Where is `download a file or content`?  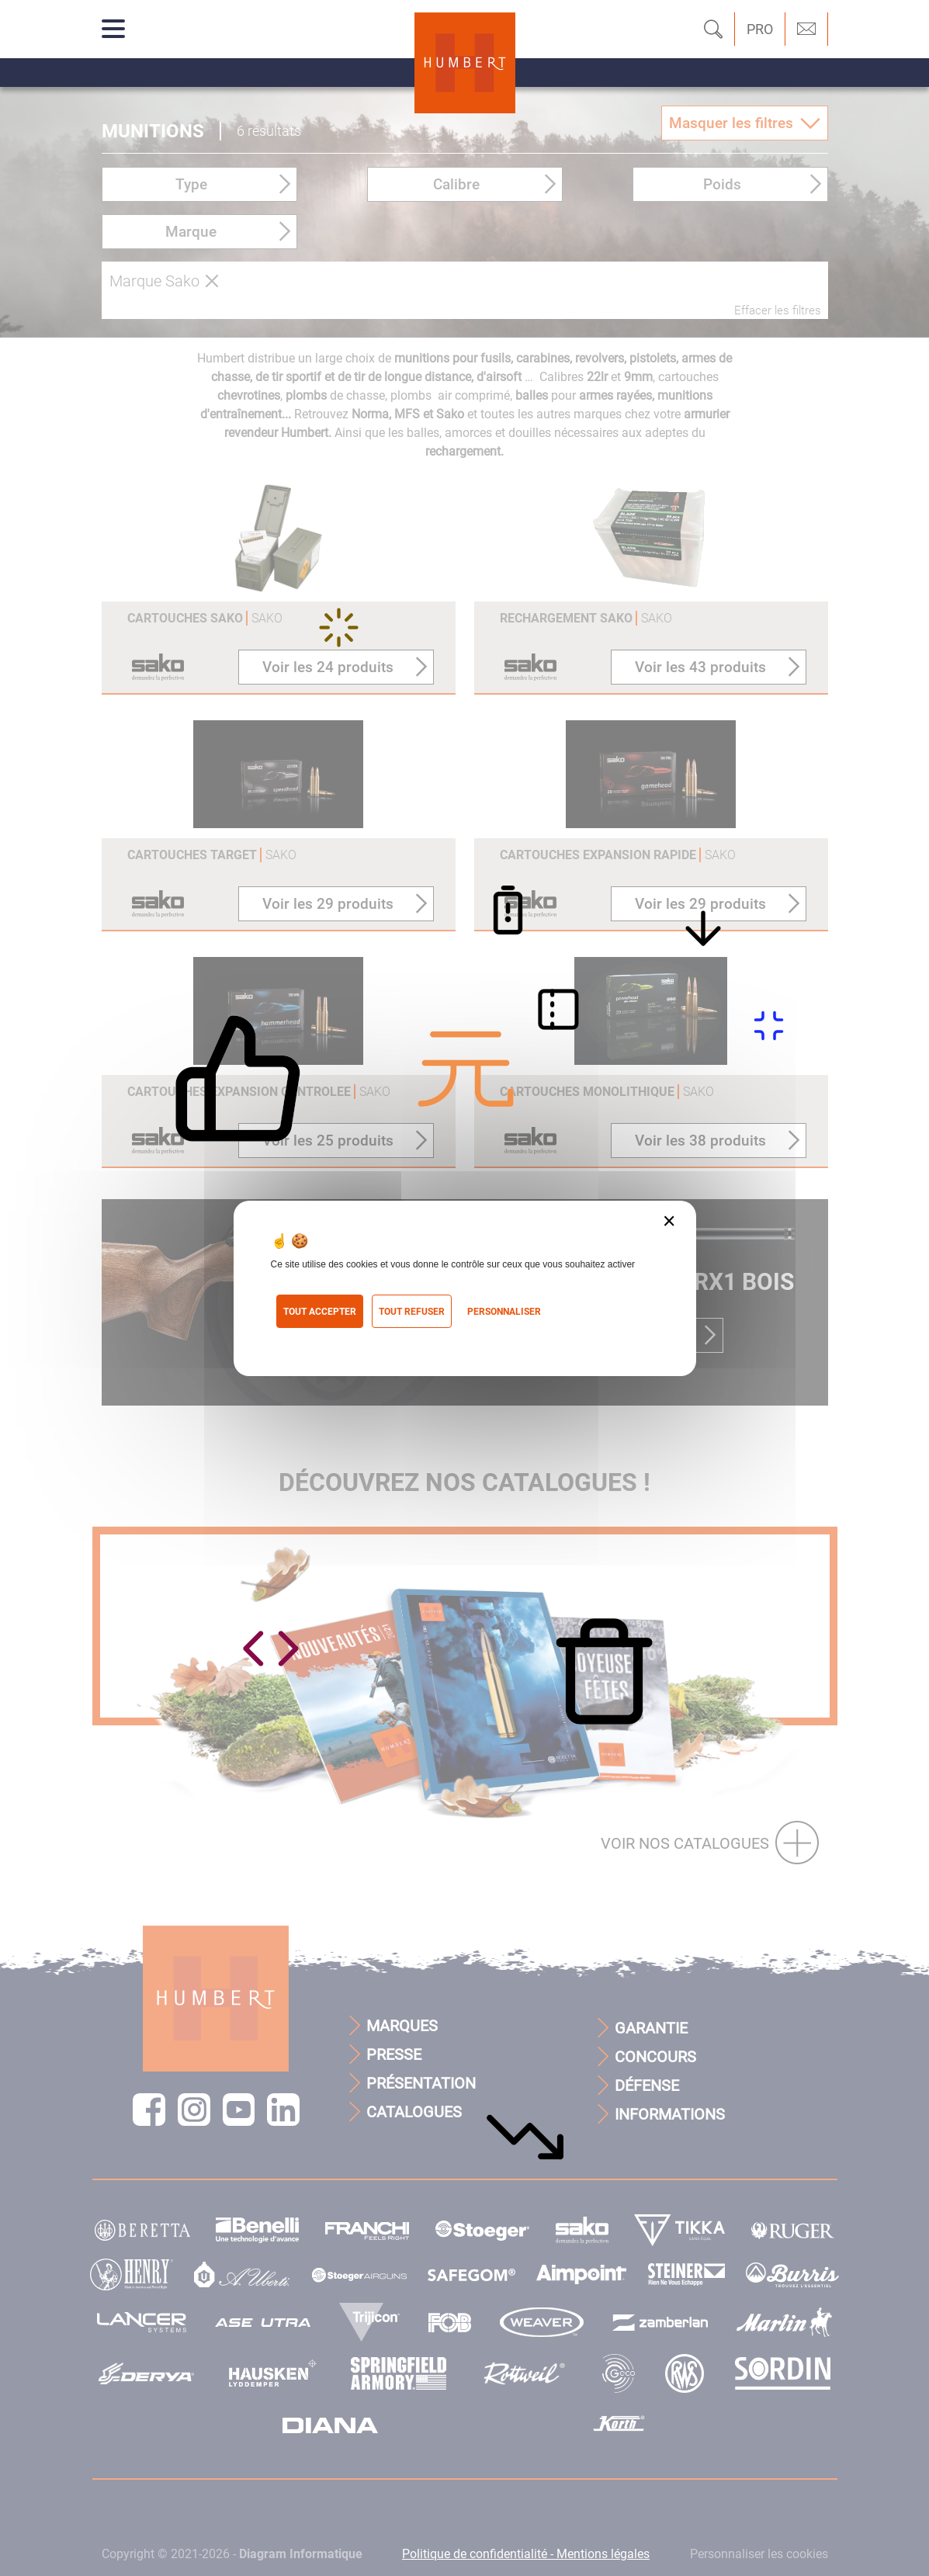
download a file or content is located at coordinates (703, 928).